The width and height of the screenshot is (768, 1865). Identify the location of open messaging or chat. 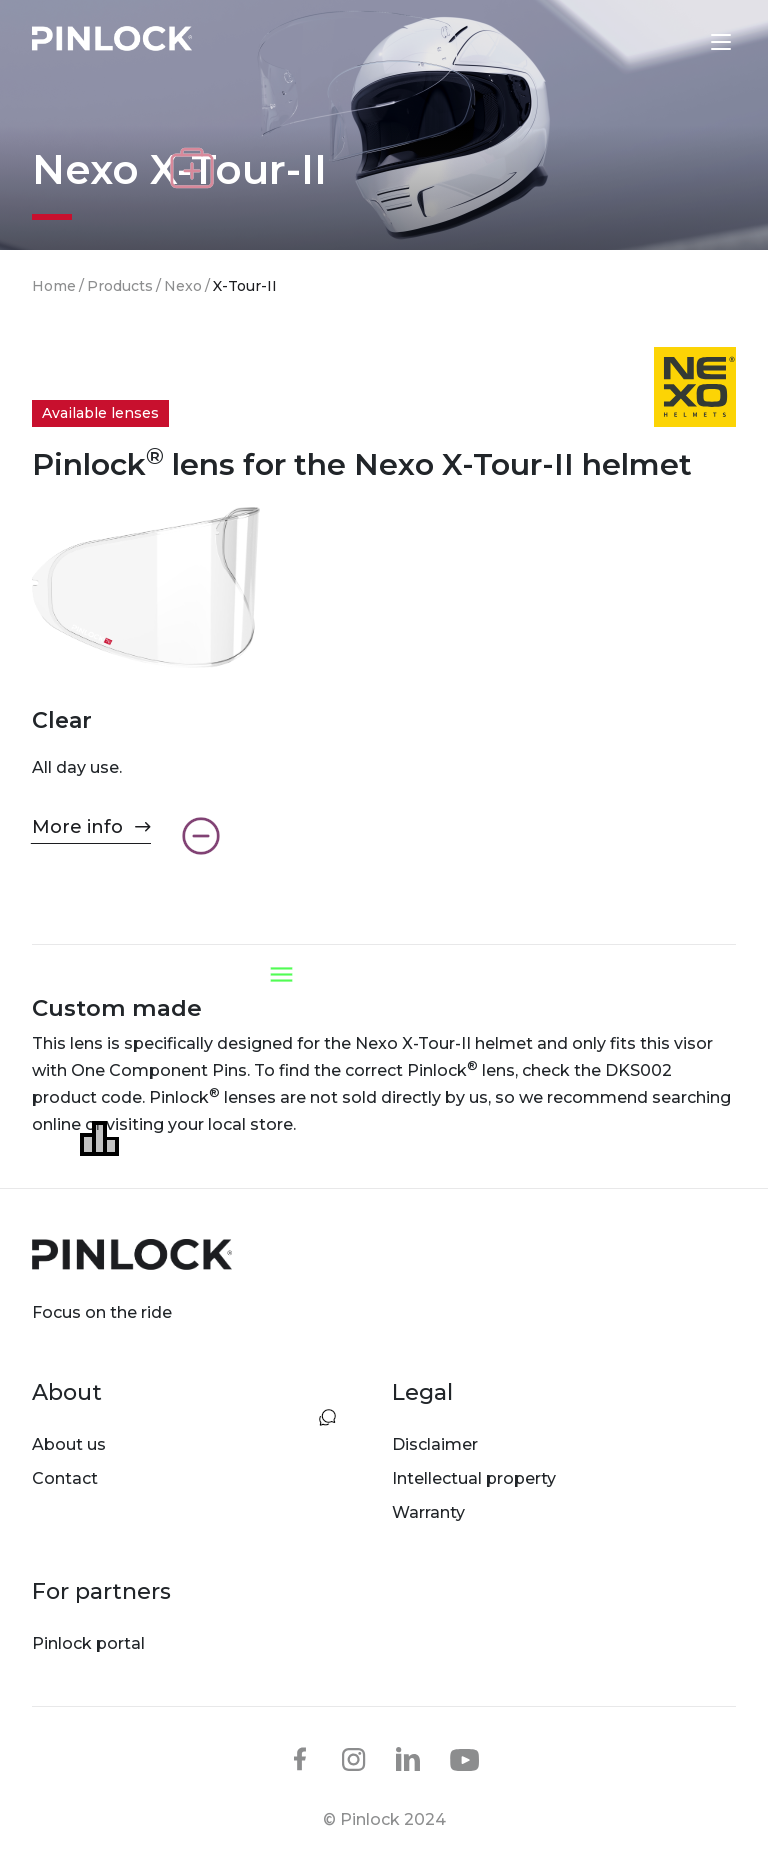
(327, 1417).